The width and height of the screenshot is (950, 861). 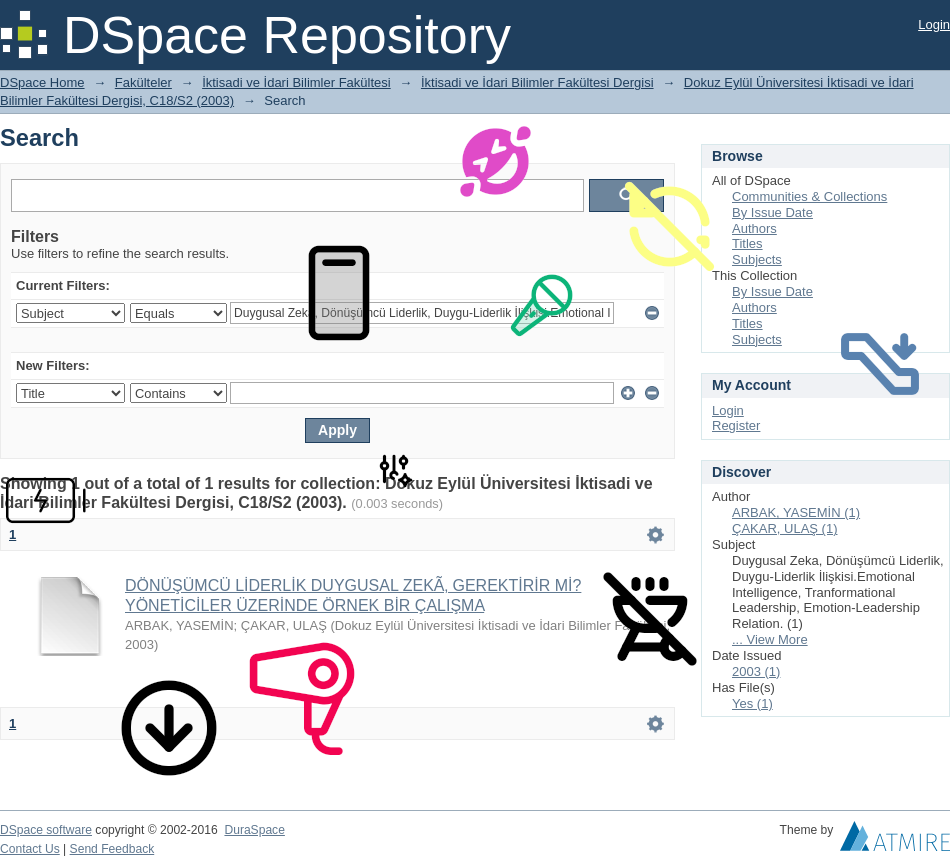 What do you see at coordinates (394, 469) in the screenshot?
I see `access AI-powered or smart settings adjustments` at bounding box center [394, 469].